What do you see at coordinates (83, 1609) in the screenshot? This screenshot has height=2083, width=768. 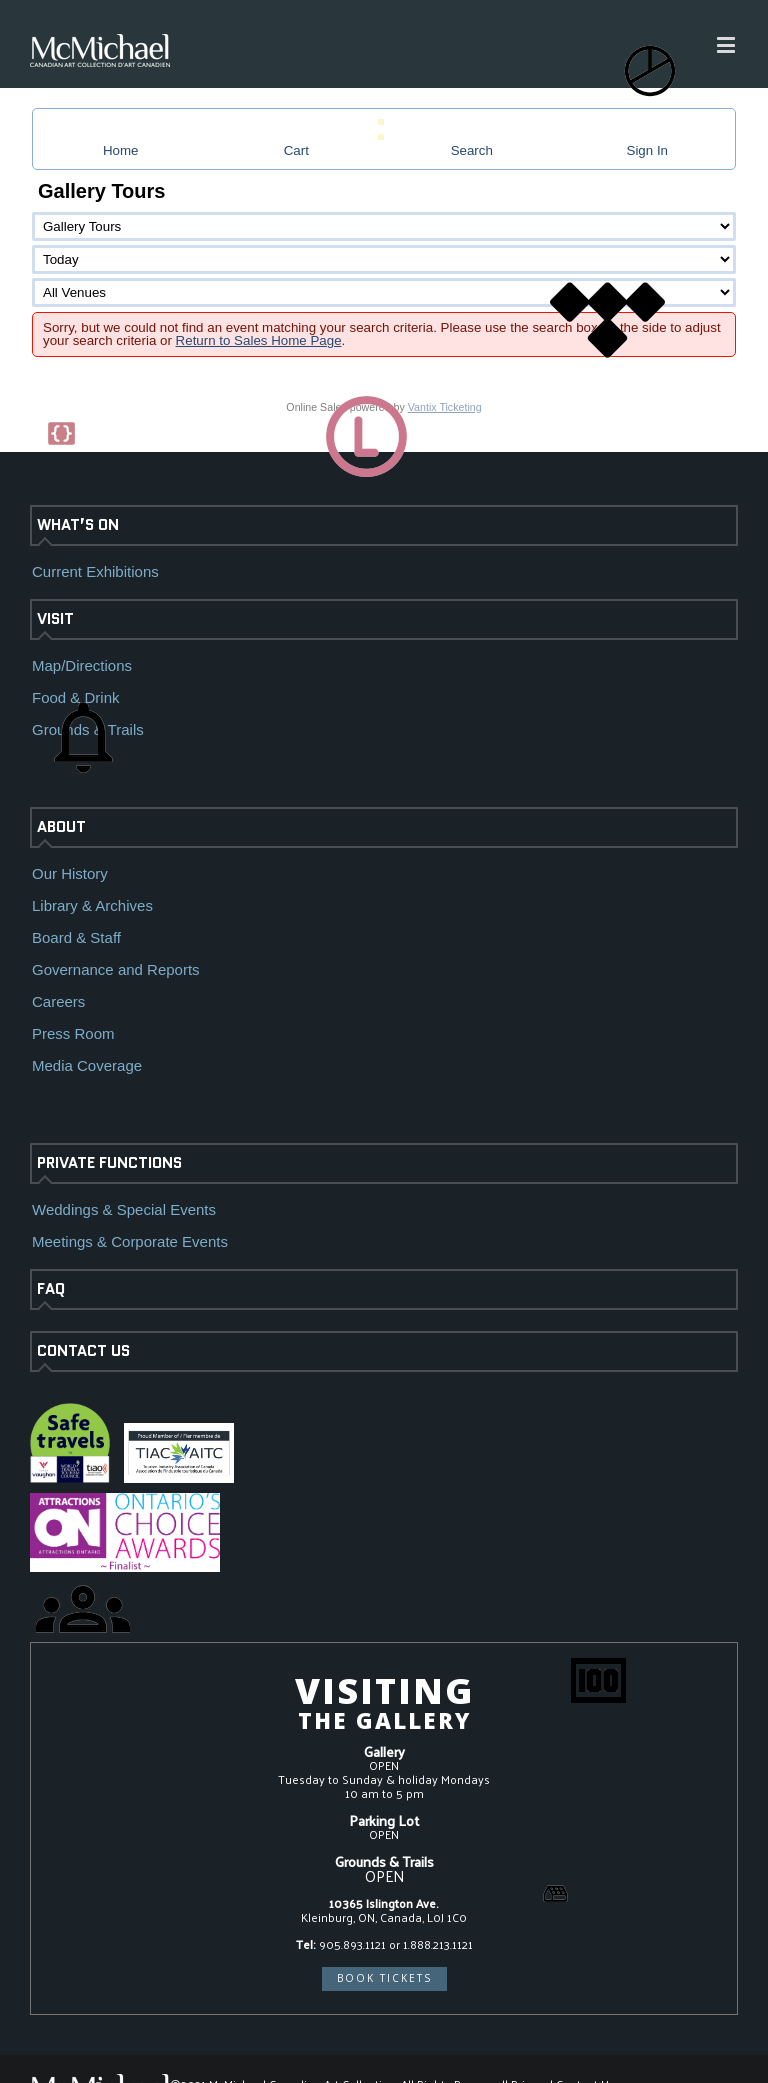 I see `view or manage groups` at bounding box center [83, 1609].